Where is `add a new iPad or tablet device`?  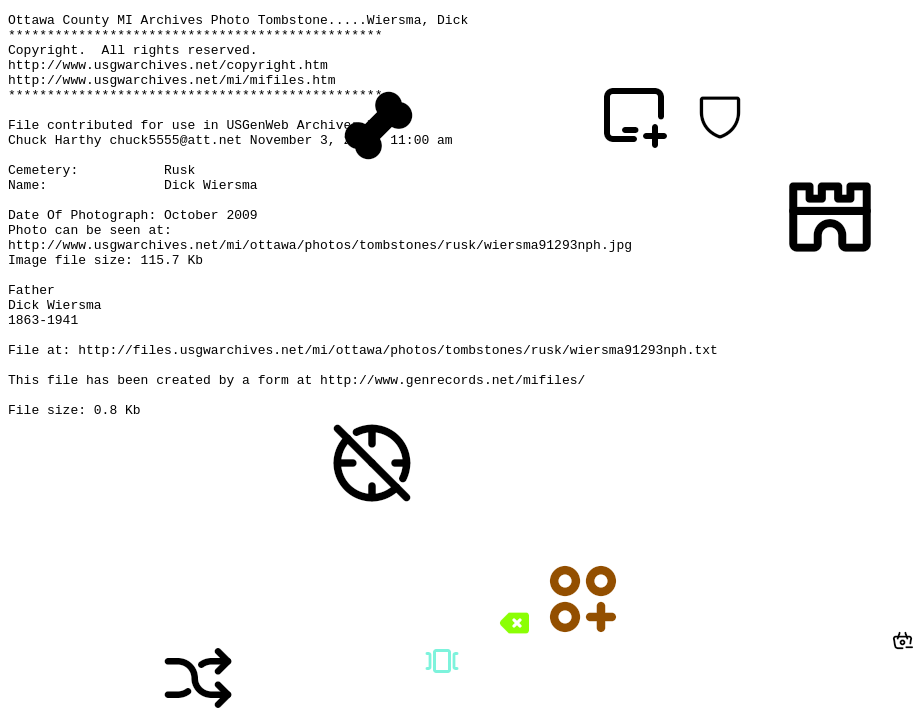
add a new iPad or tablet device is located at coordinates (634, 115).